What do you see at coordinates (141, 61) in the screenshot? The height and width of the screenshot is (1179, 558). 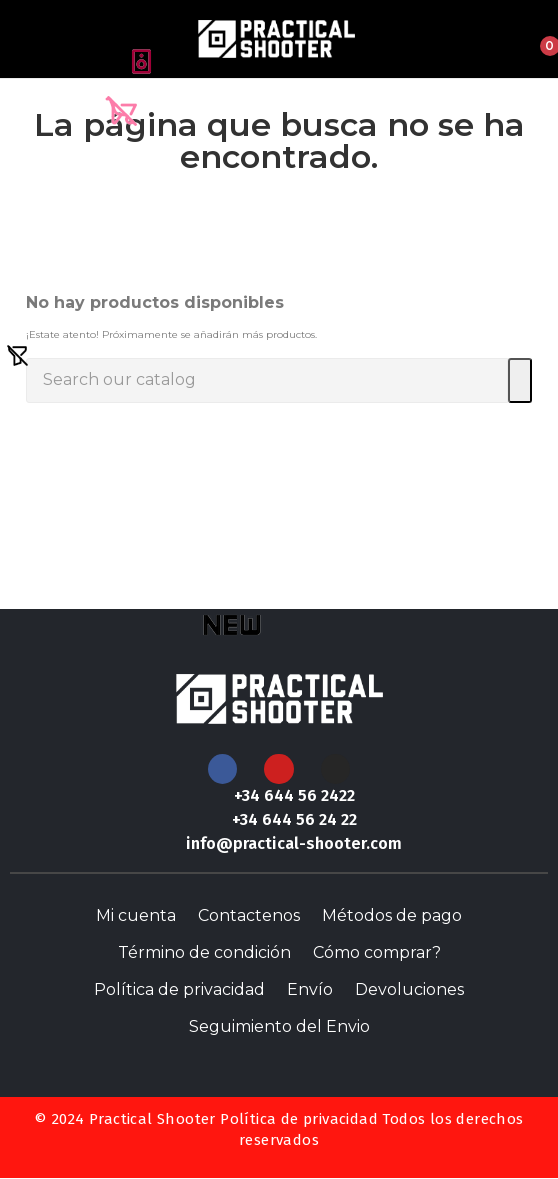 I see `access audio or speaker settings` at bounding box center [141, 61].